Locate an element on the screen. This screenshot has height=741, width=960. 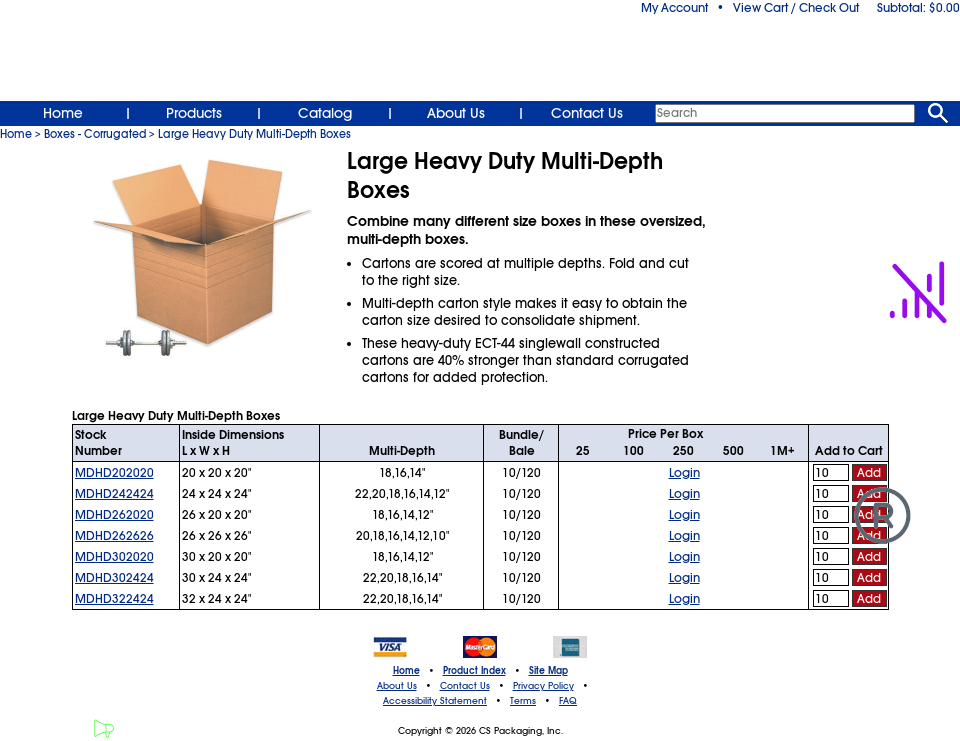
no cellular signal available is located at coordinates (919, 293).